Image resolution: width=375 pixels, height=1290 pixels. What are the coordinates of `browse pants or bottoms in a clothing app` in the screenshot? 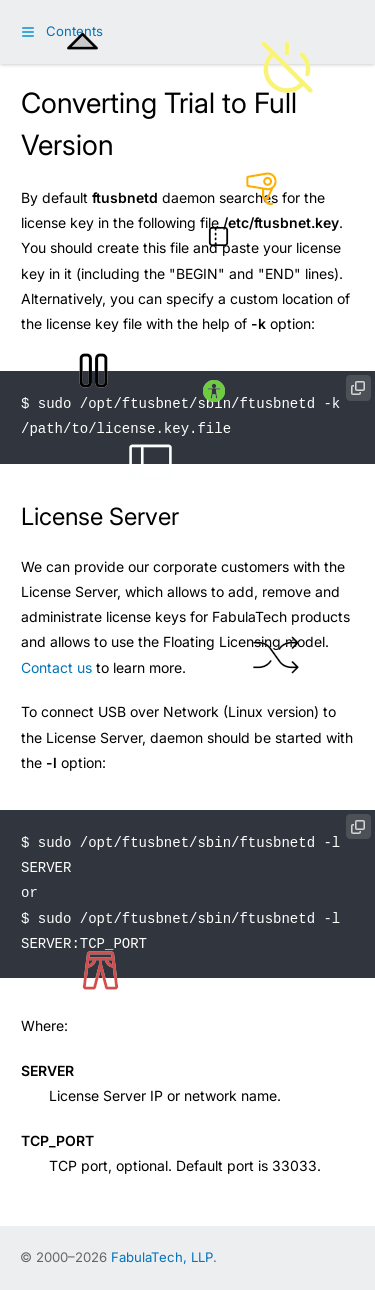 It's located at (100, 970).